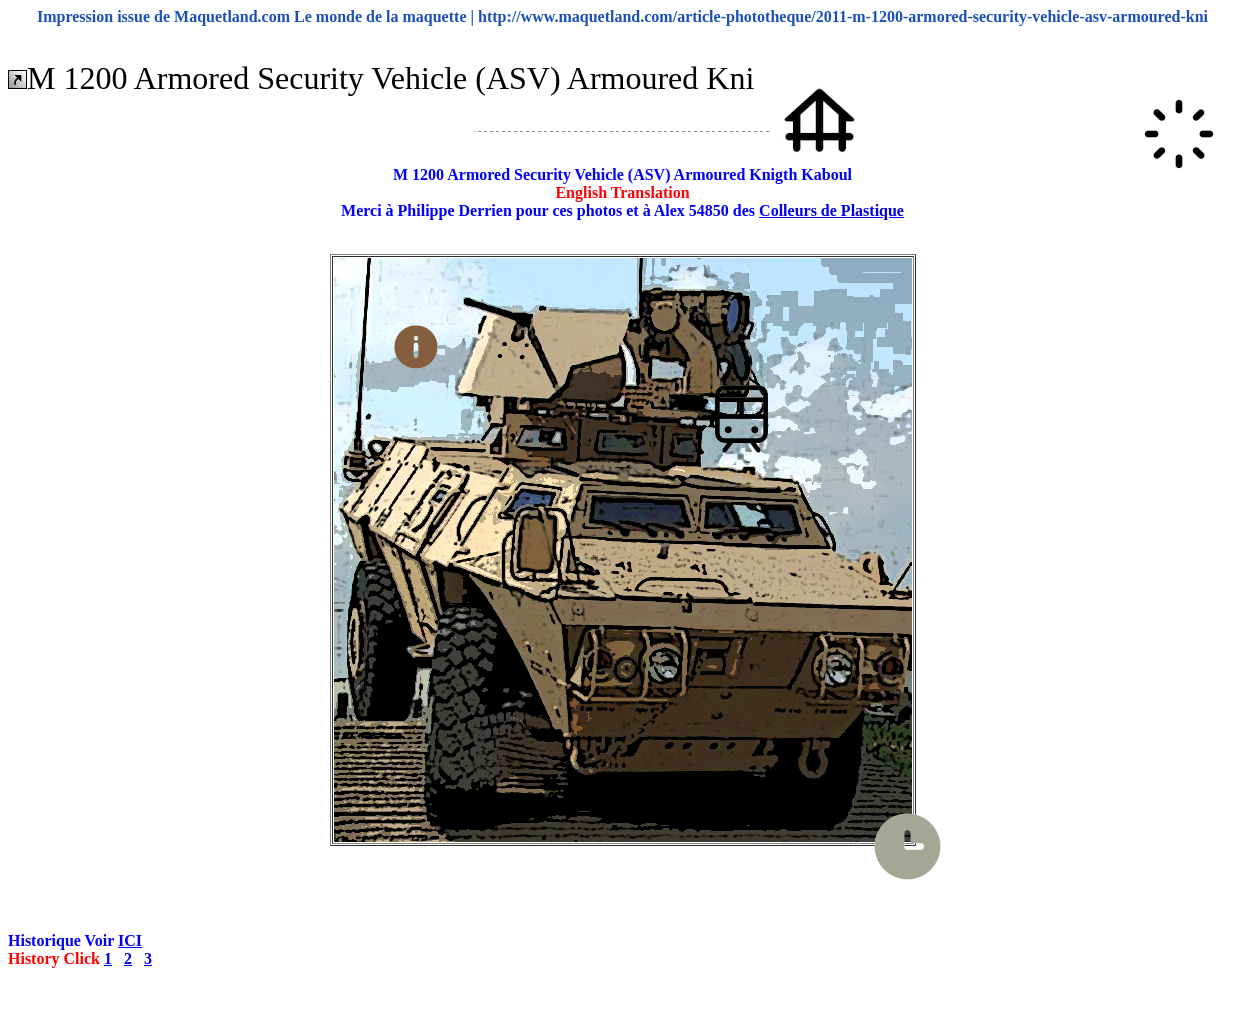 This screenshot has width=1245, height=1028. Describe the element at coordinates (907, 846) in the screenshot. I see `view current time` at that location.